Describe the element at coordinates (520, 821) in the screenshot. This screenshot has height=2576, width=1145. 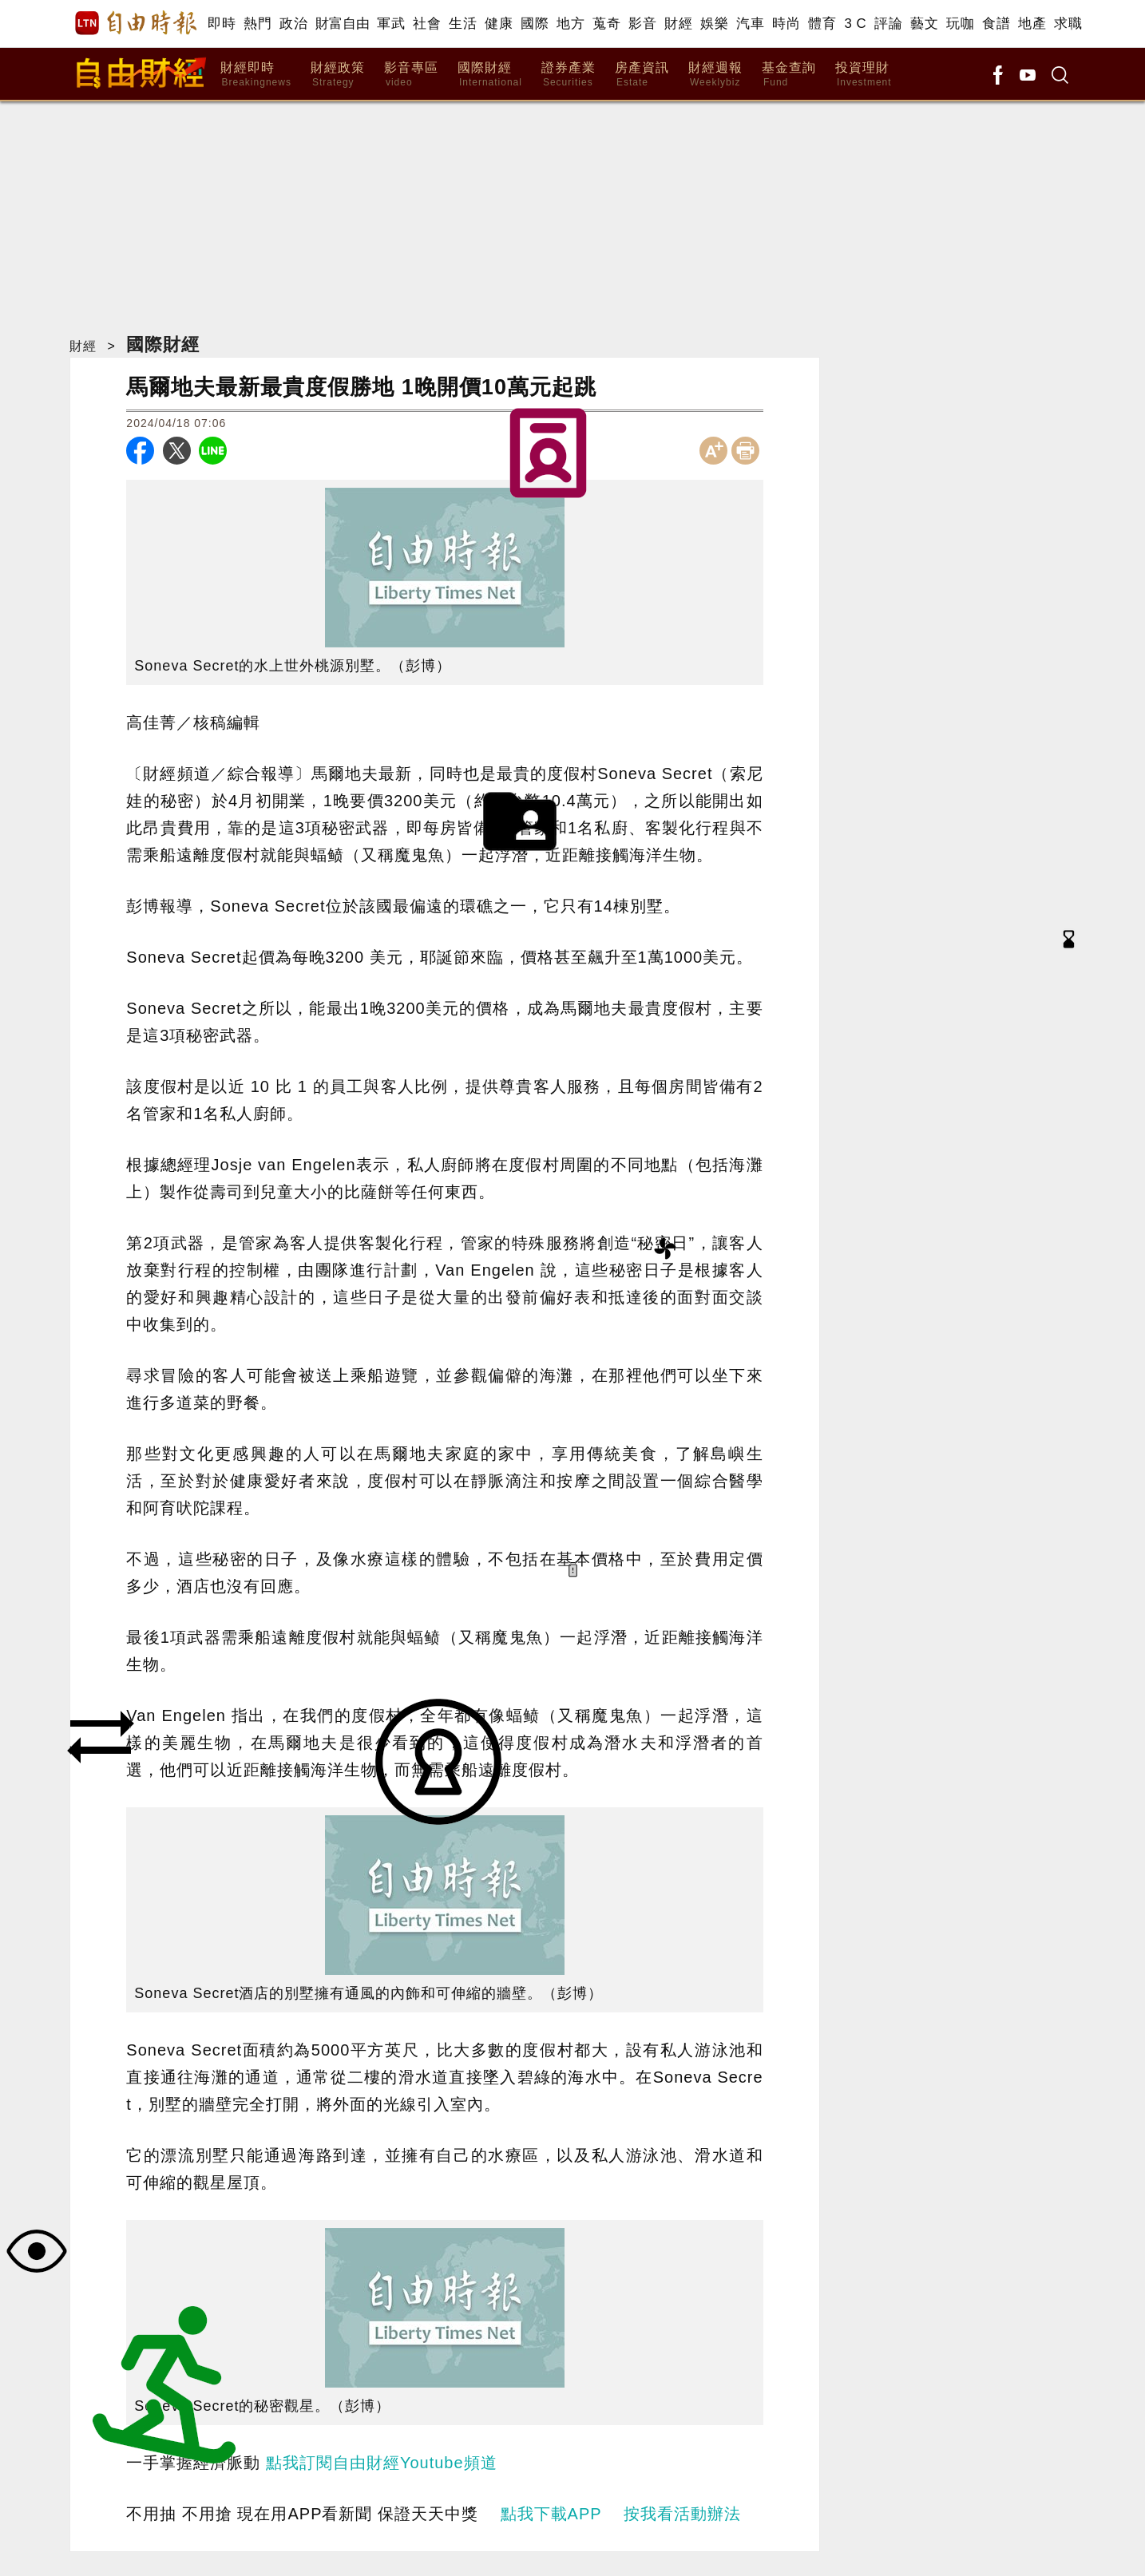
I see `open a shared folder` at that location.